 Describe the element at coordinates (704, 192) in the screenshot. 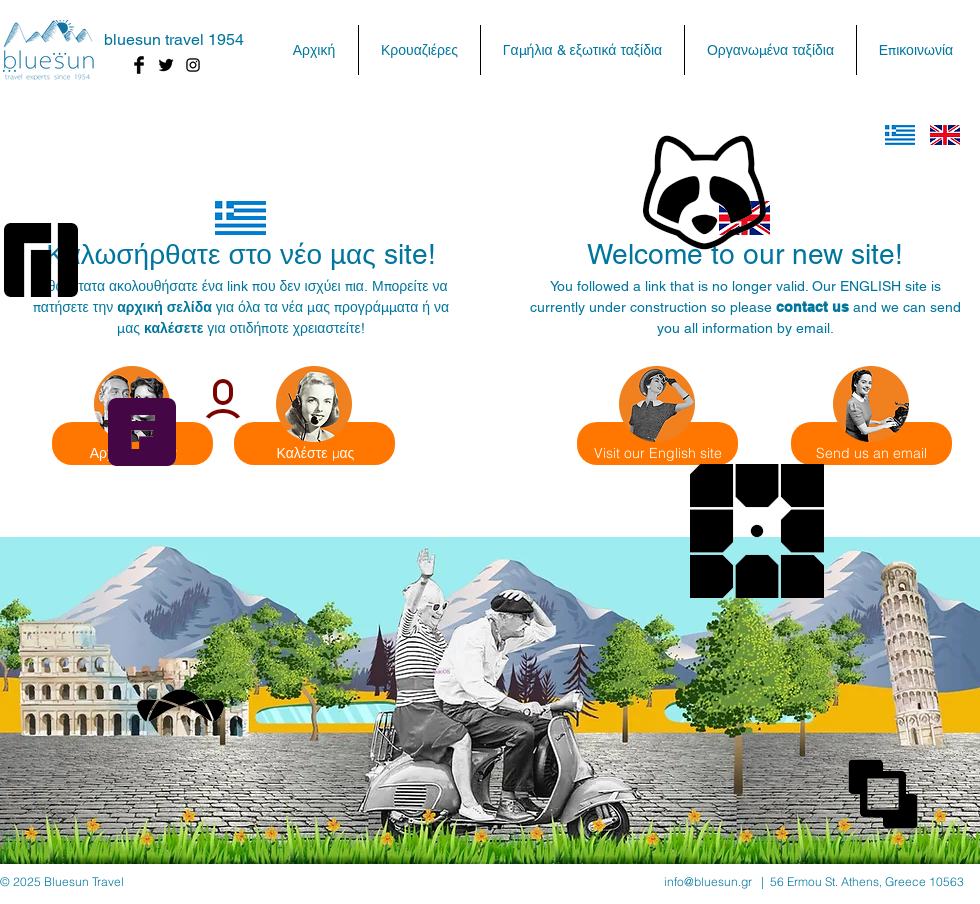

I see `open protocols.io website or app` at that location.